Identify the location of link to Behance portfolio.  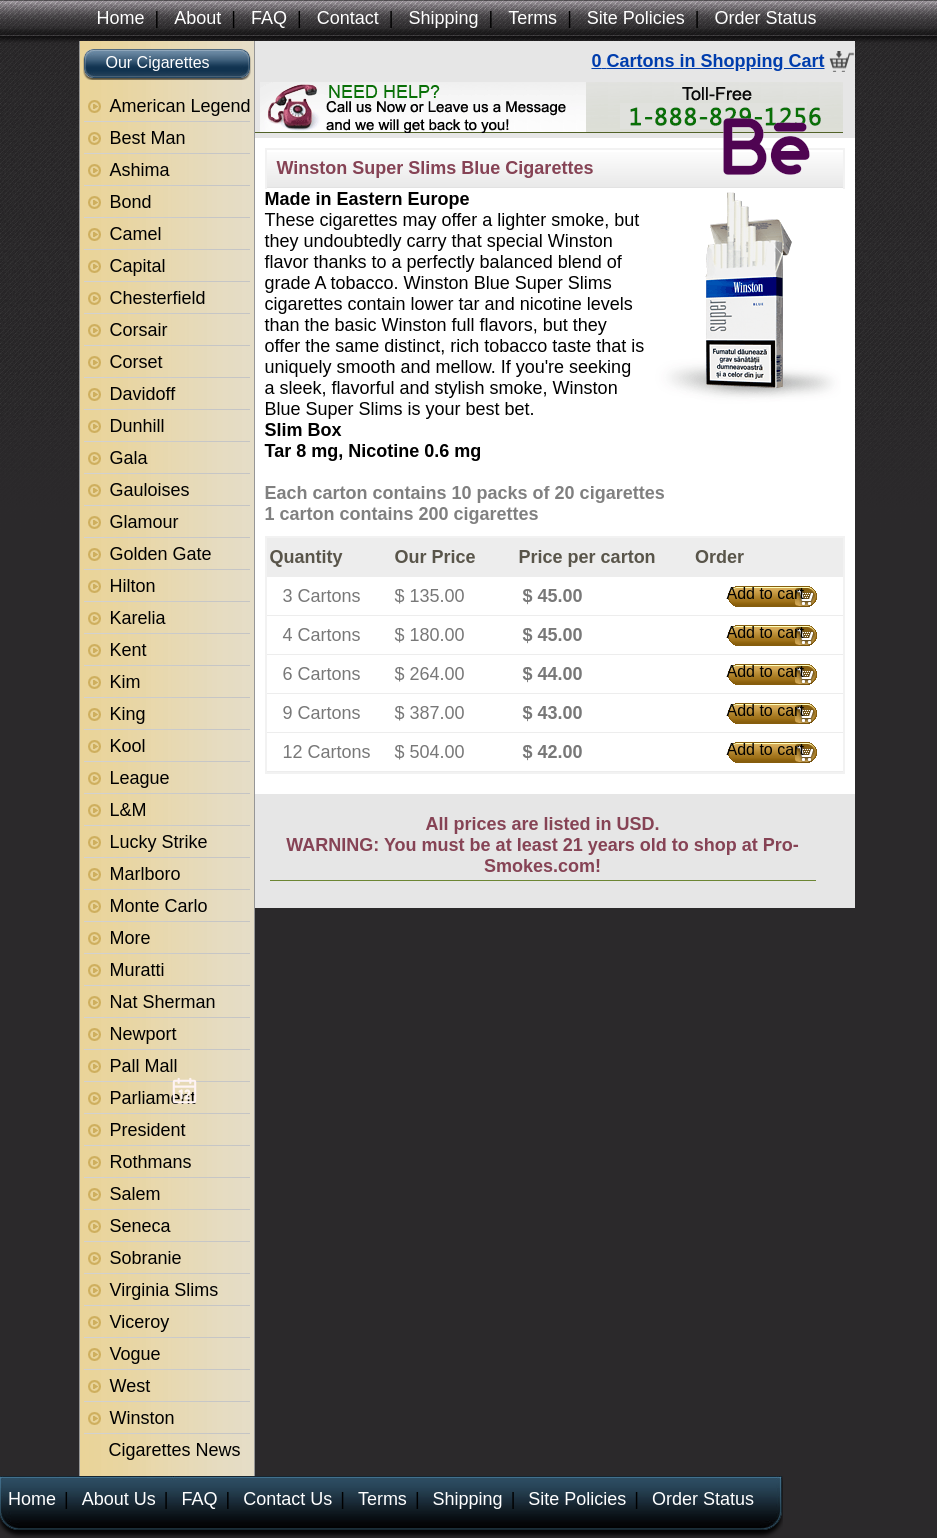
(763, 146).